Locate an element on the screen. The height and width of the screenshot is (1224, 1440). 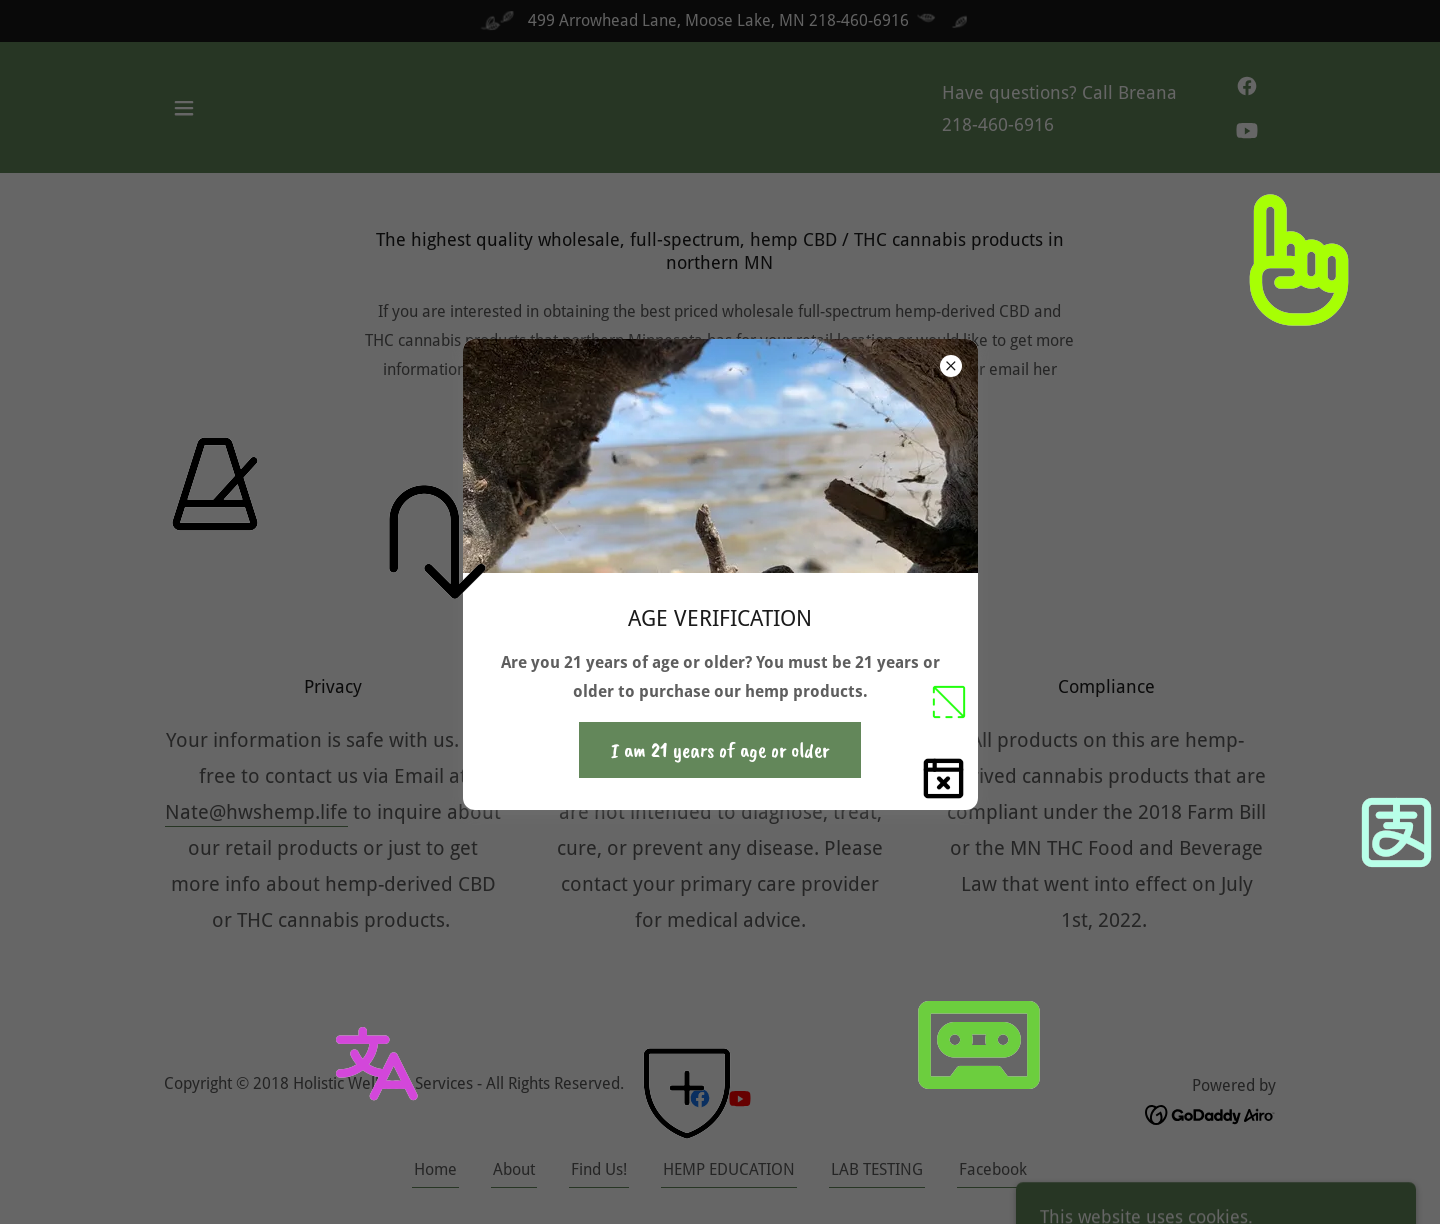
pay with alipay is located at coordinates (1396, 832).